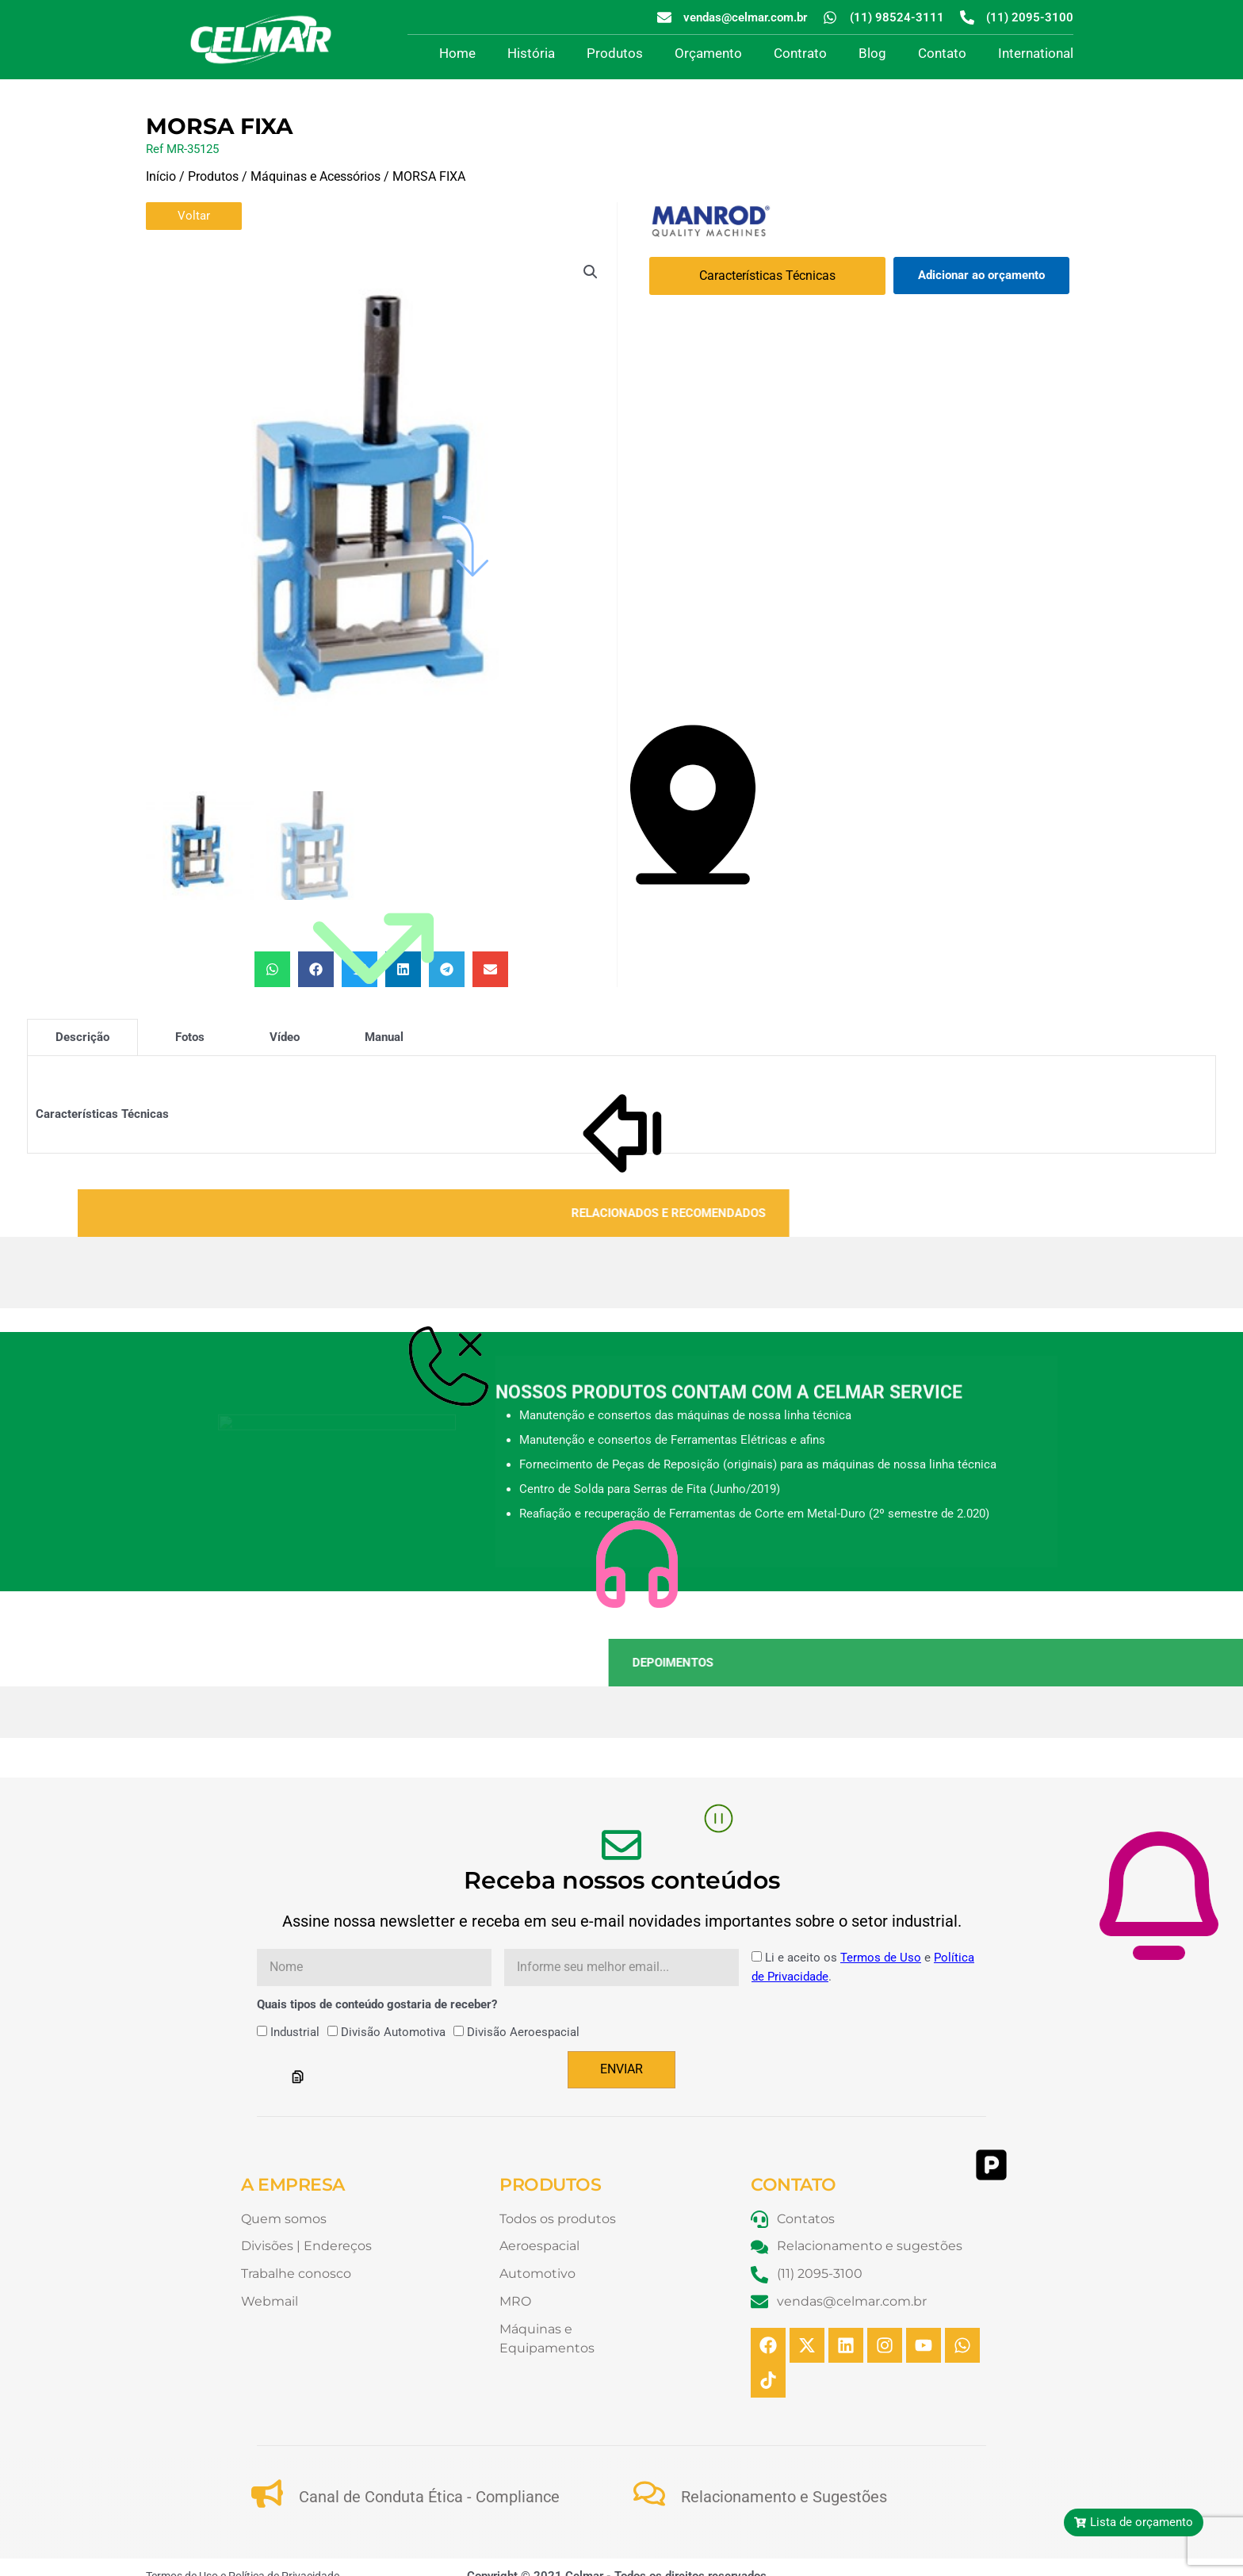  What do you see at coordinates (637, 1567) in the screenshot?
I see `listen to audio or music` at bounding box center [637, 1567].